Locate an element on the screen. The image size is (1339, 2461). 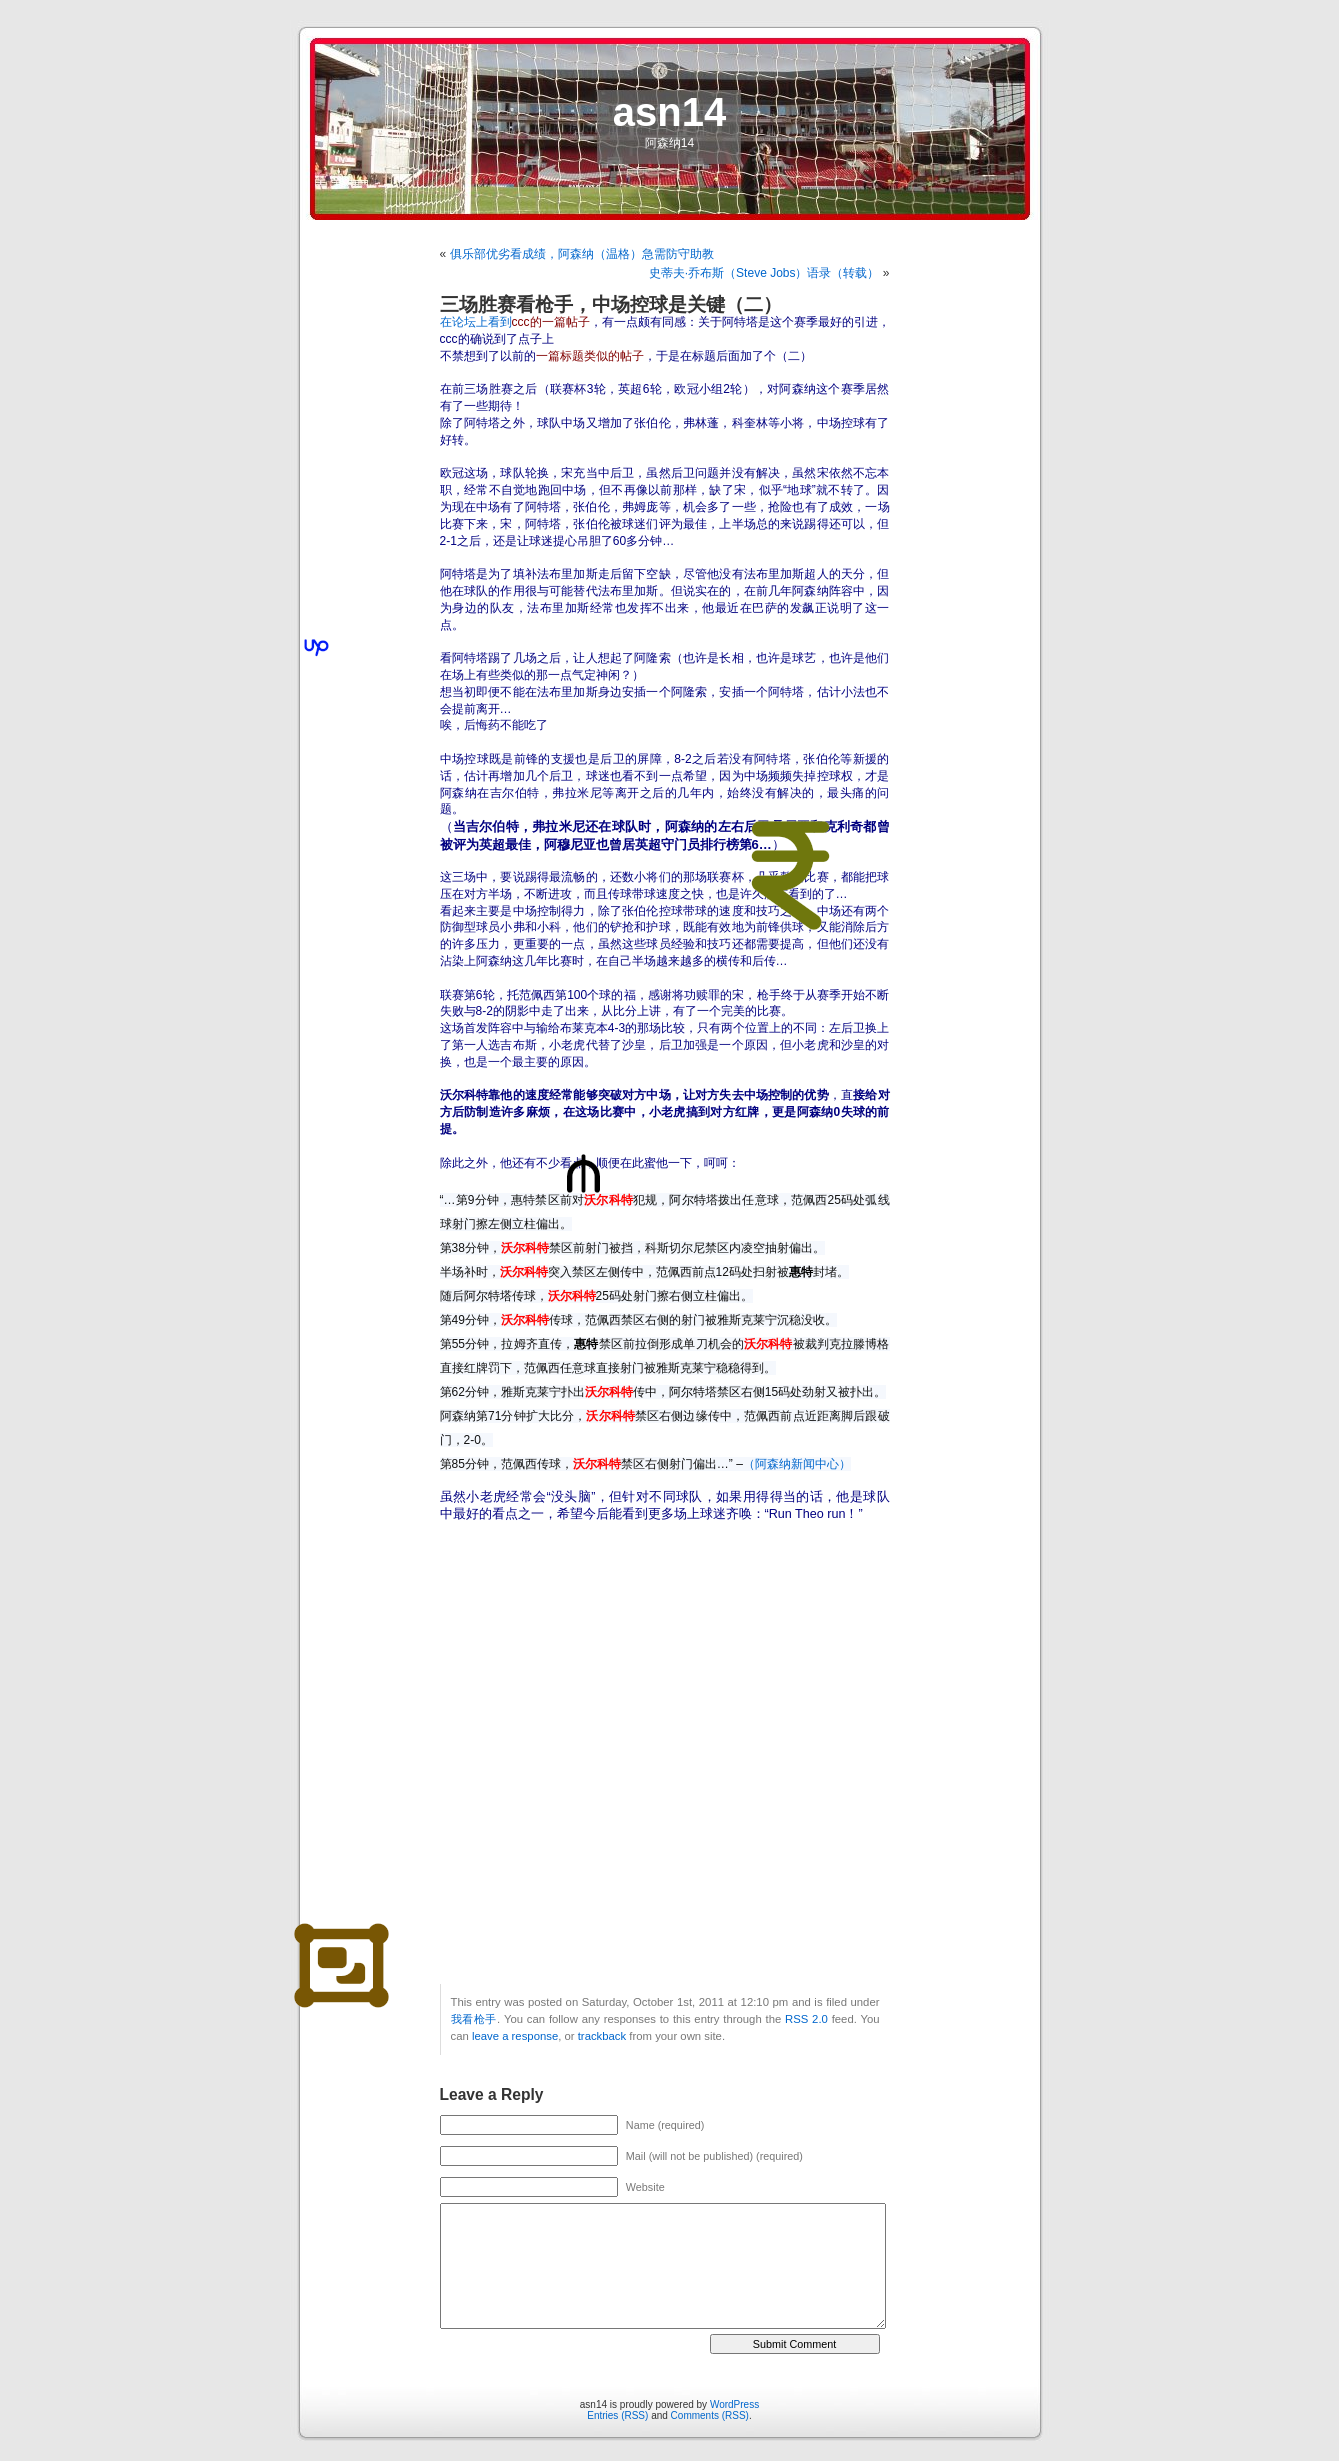
group selected objects together is located at coordinates (341, 1965).